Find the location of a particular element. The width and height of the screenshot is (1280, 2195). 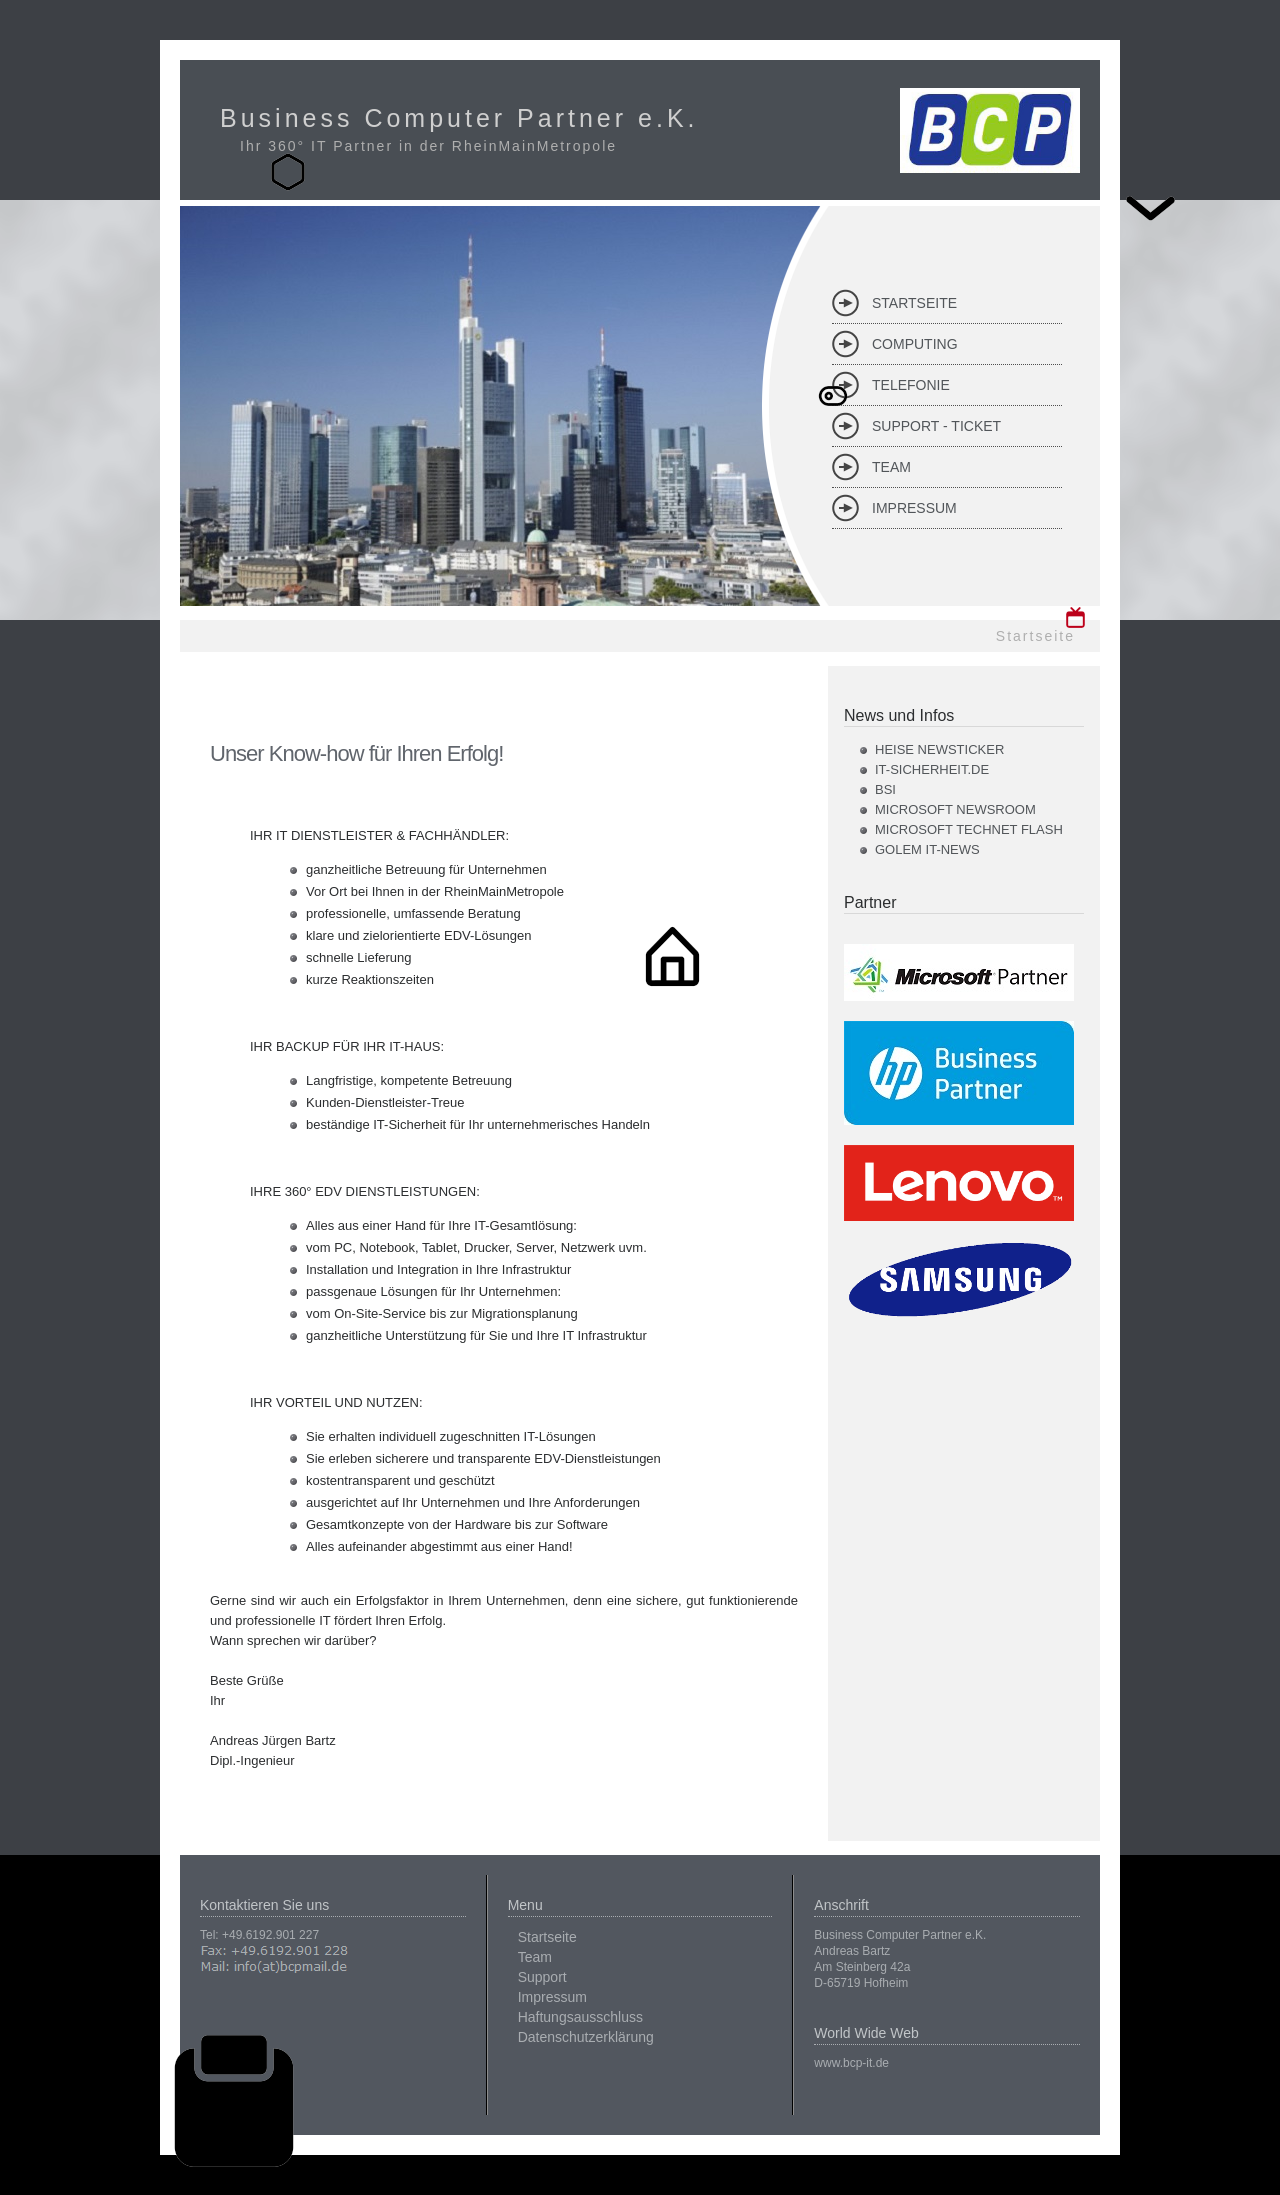

copy to clipboard is located at coordinates (234, 2101).